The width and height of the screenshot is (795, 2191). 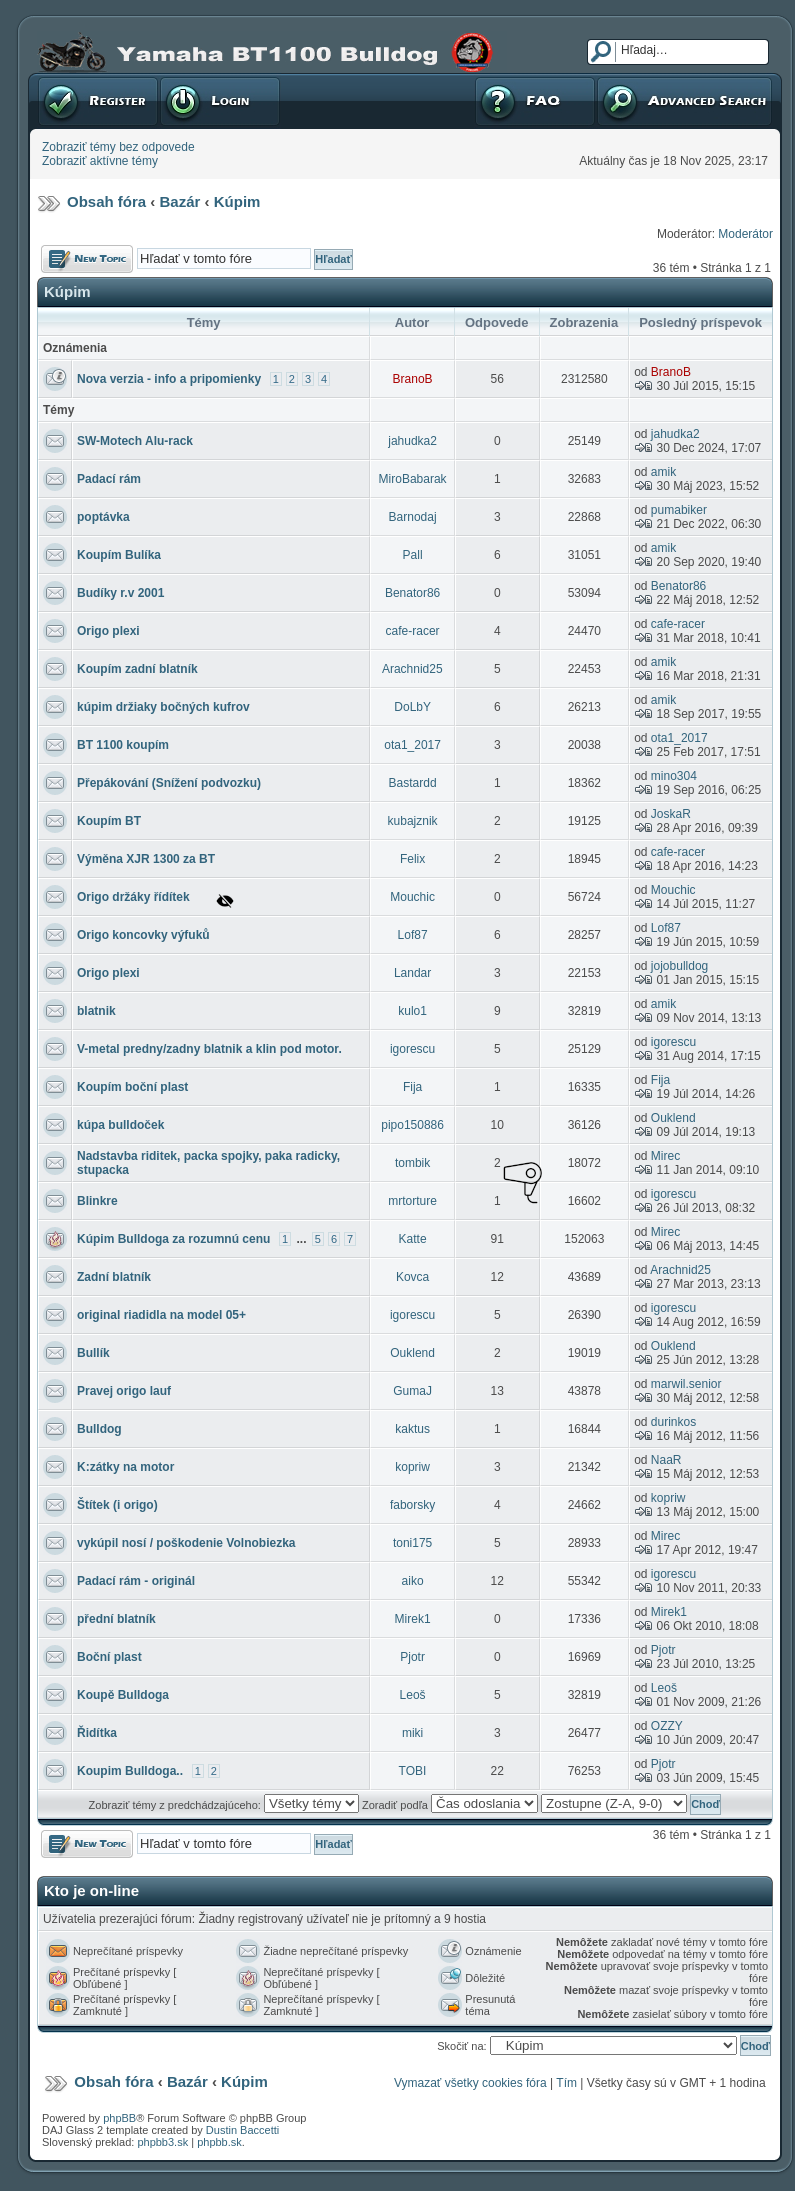 I want to click on access hair styling or beauty tools, so click(x=523, y=1180).